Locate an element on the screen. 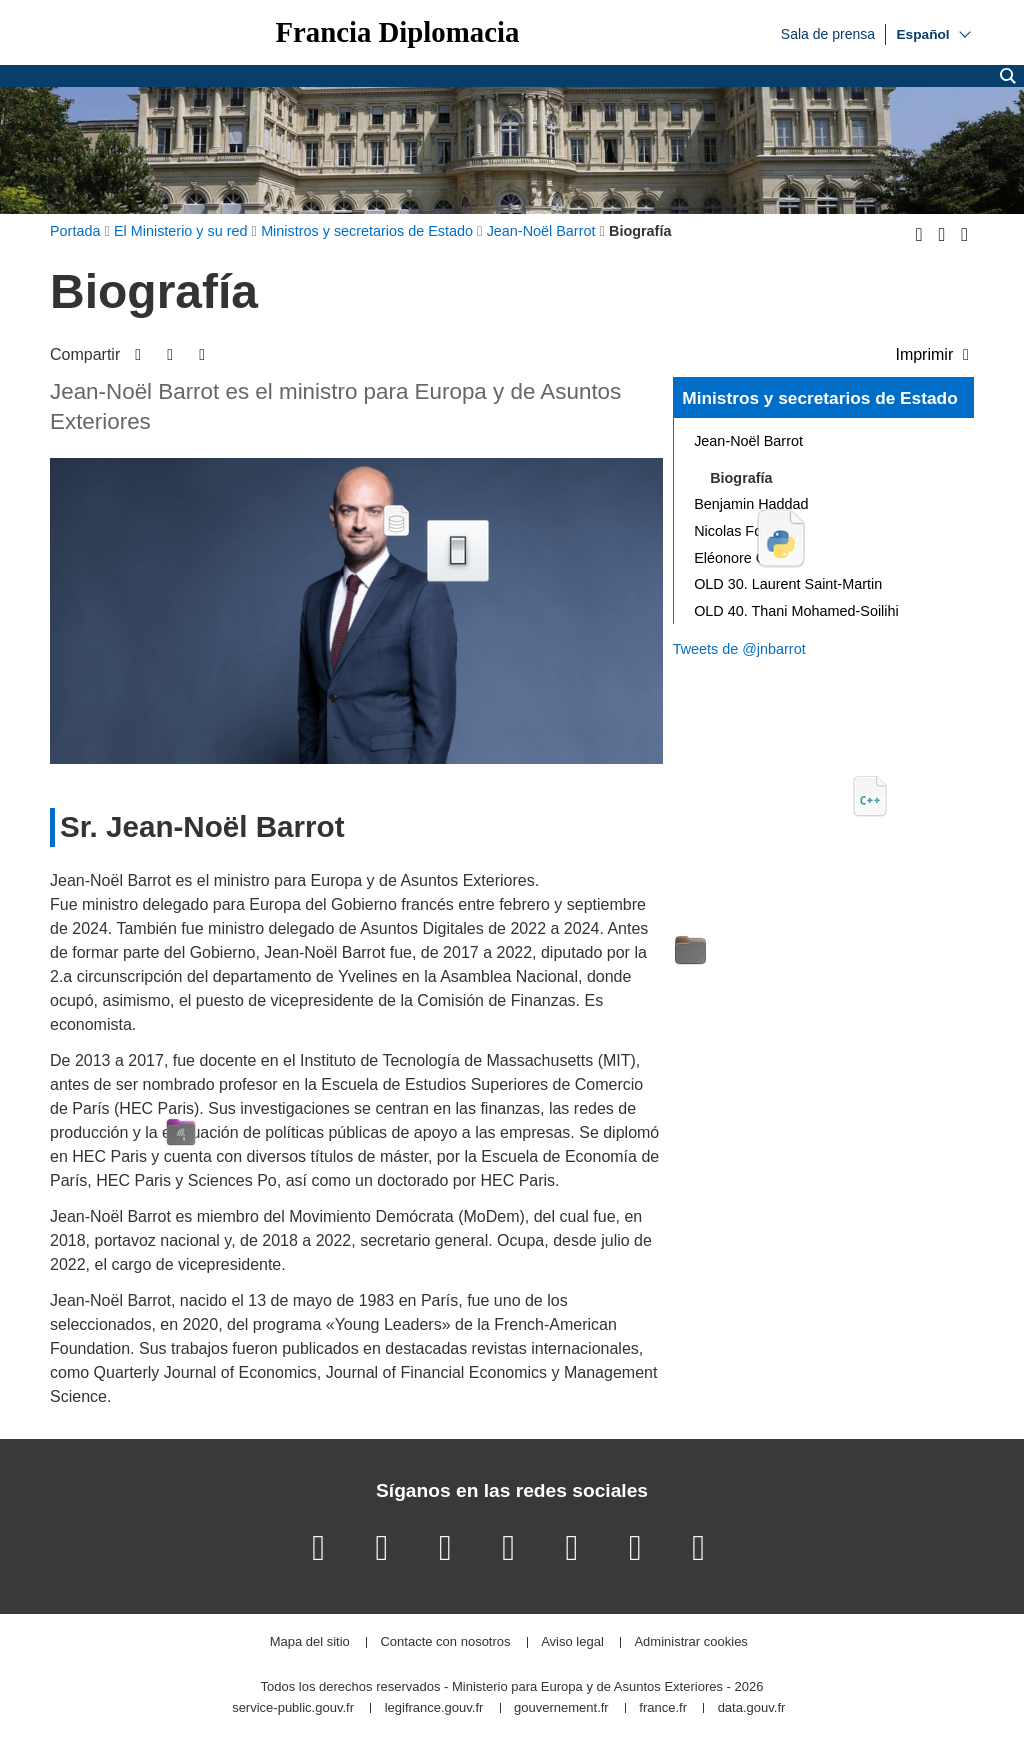  open folder to view contents is located at coordinates (690, 949).